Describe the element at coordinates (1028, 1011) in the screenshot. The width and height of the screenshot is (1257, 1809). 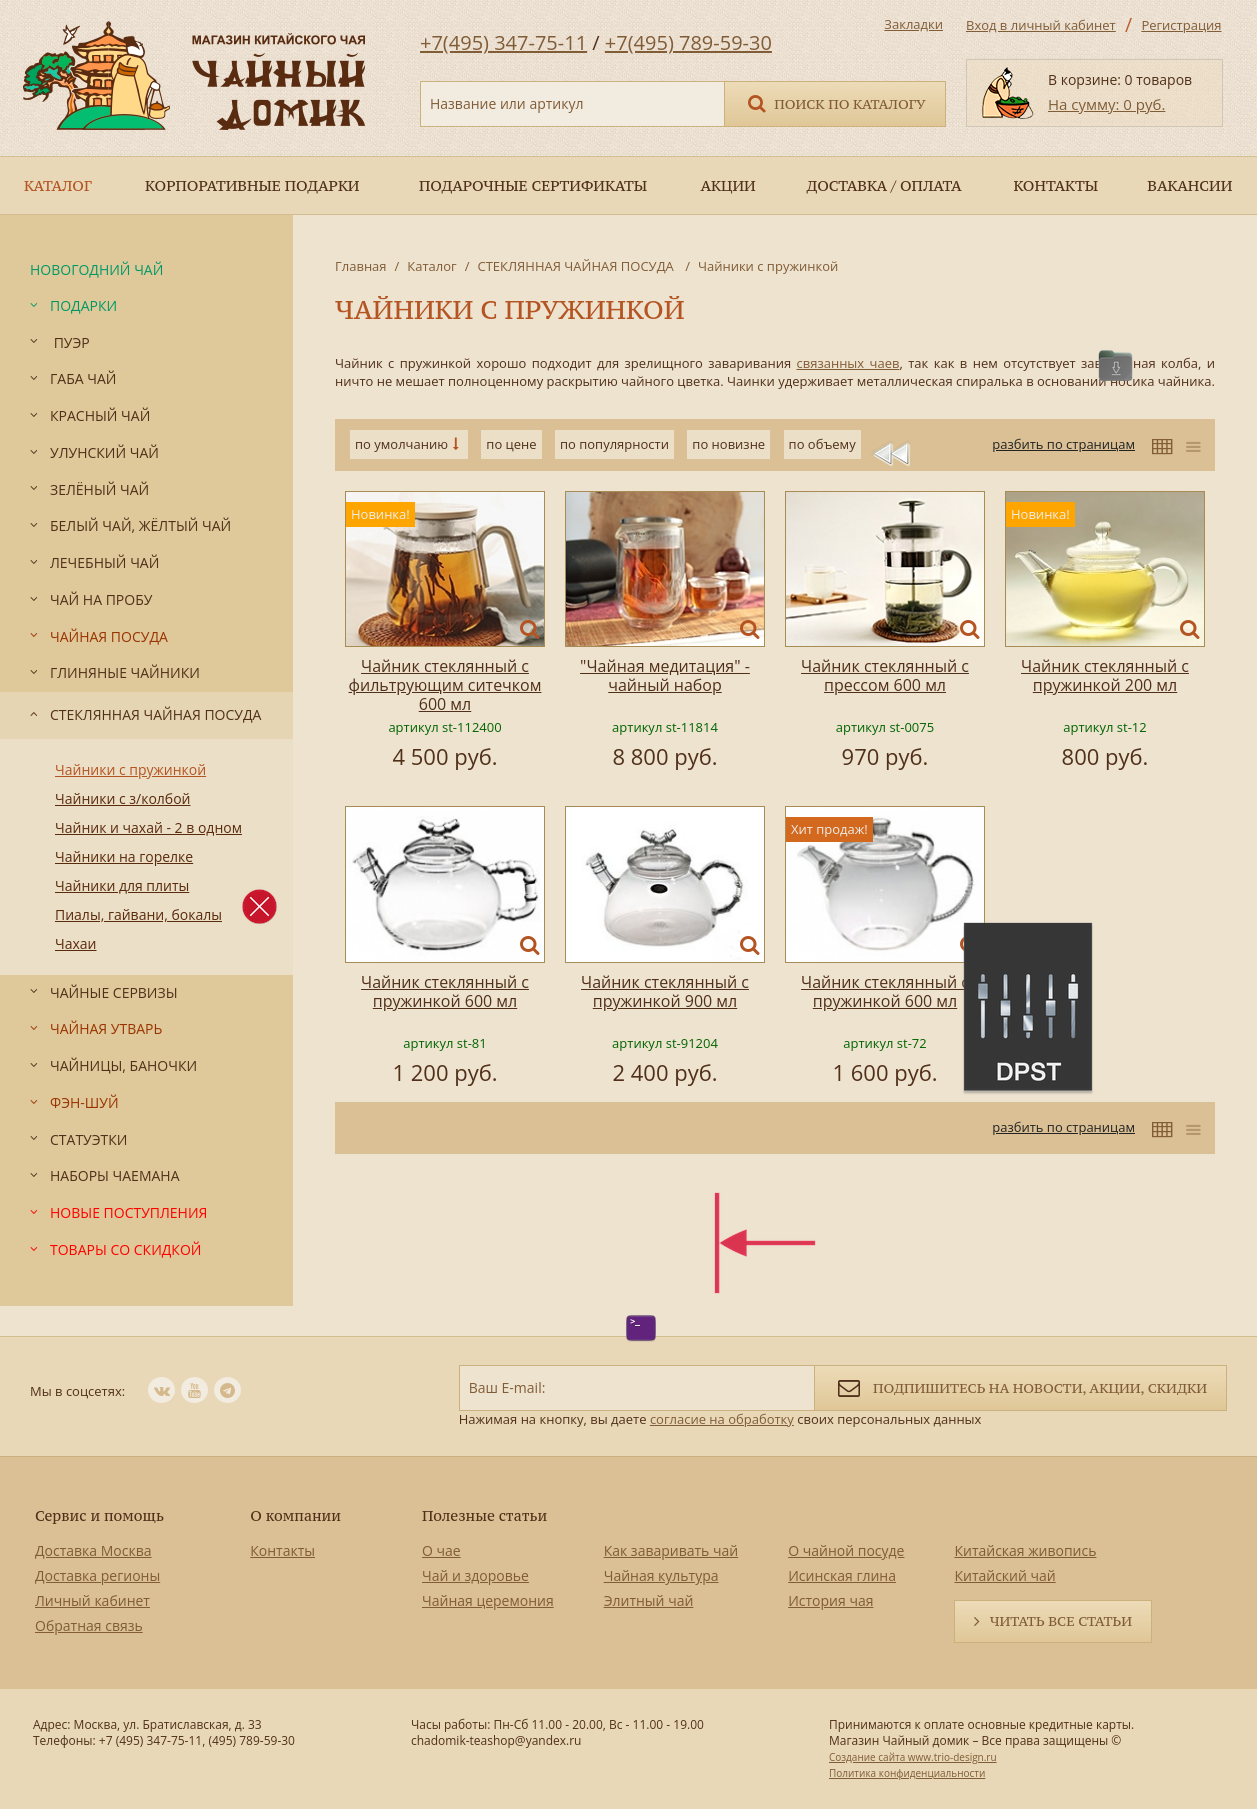
I see `open GarageBand audio mixing controls` at that location.